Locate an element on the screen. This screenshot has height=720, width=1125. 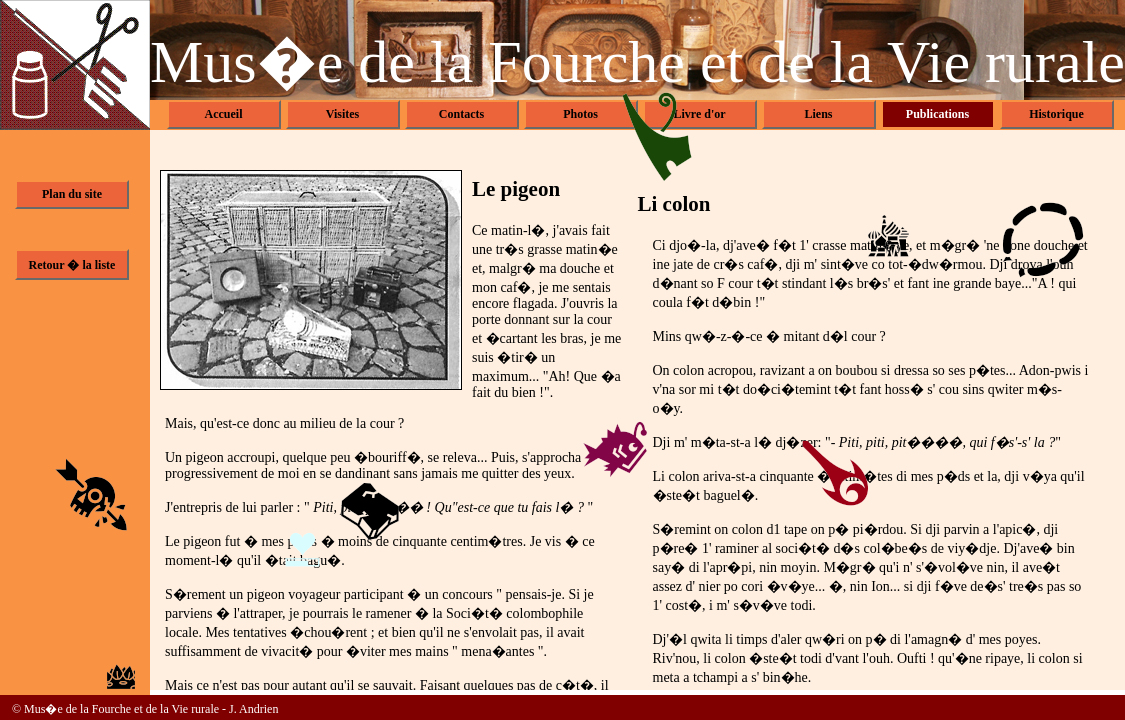
view ancient artifacts or relics in inventory is located at coordinates (370, 511).